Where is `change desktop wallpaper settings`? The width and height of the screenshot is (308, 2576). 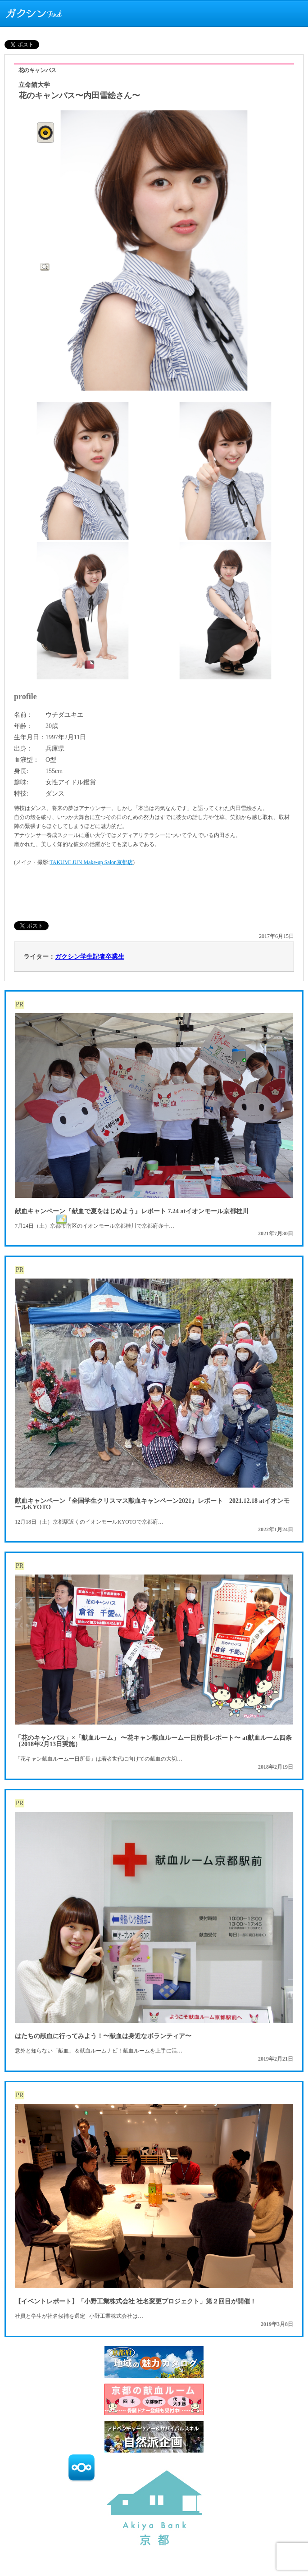
change desktop wallpaper settings is located at coordinates (89, 664).